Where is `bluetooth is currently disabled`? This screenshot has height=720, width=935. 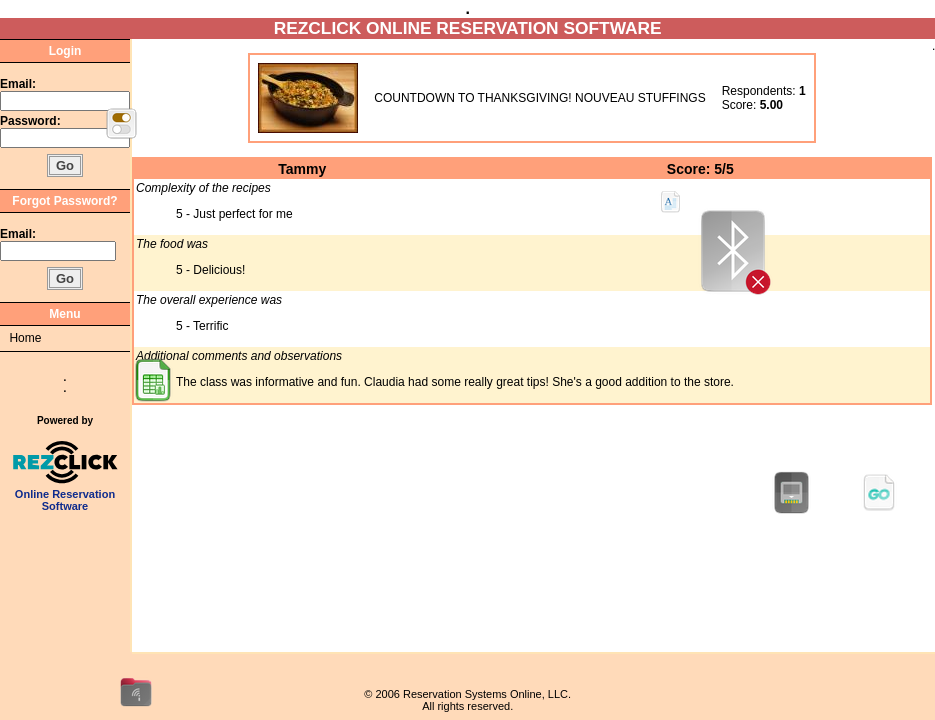 bluetooth is currently disabled is located at coordinates (733, 251).